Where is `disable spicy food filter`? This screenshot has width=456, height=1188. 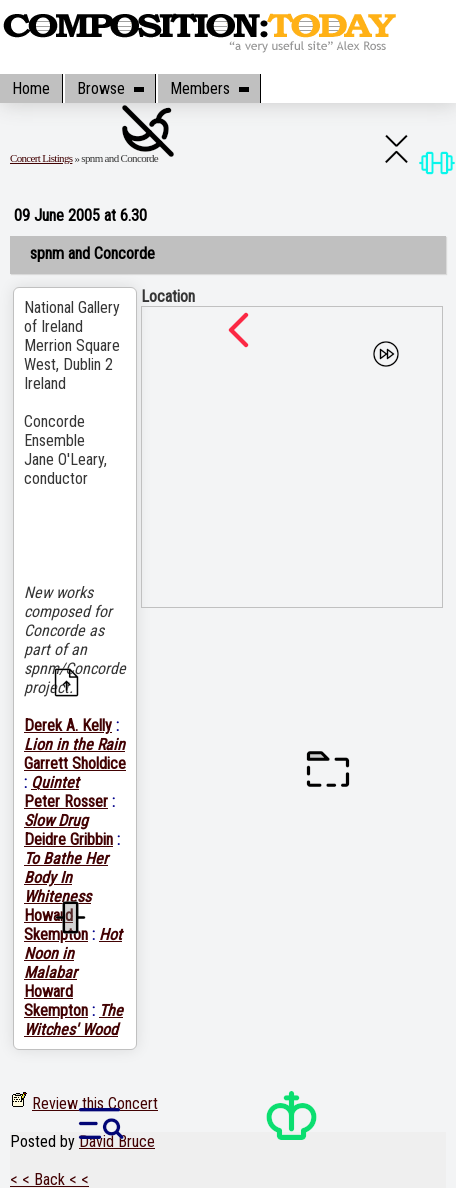
disable spicy food filter is located at coordinates (148, 131).